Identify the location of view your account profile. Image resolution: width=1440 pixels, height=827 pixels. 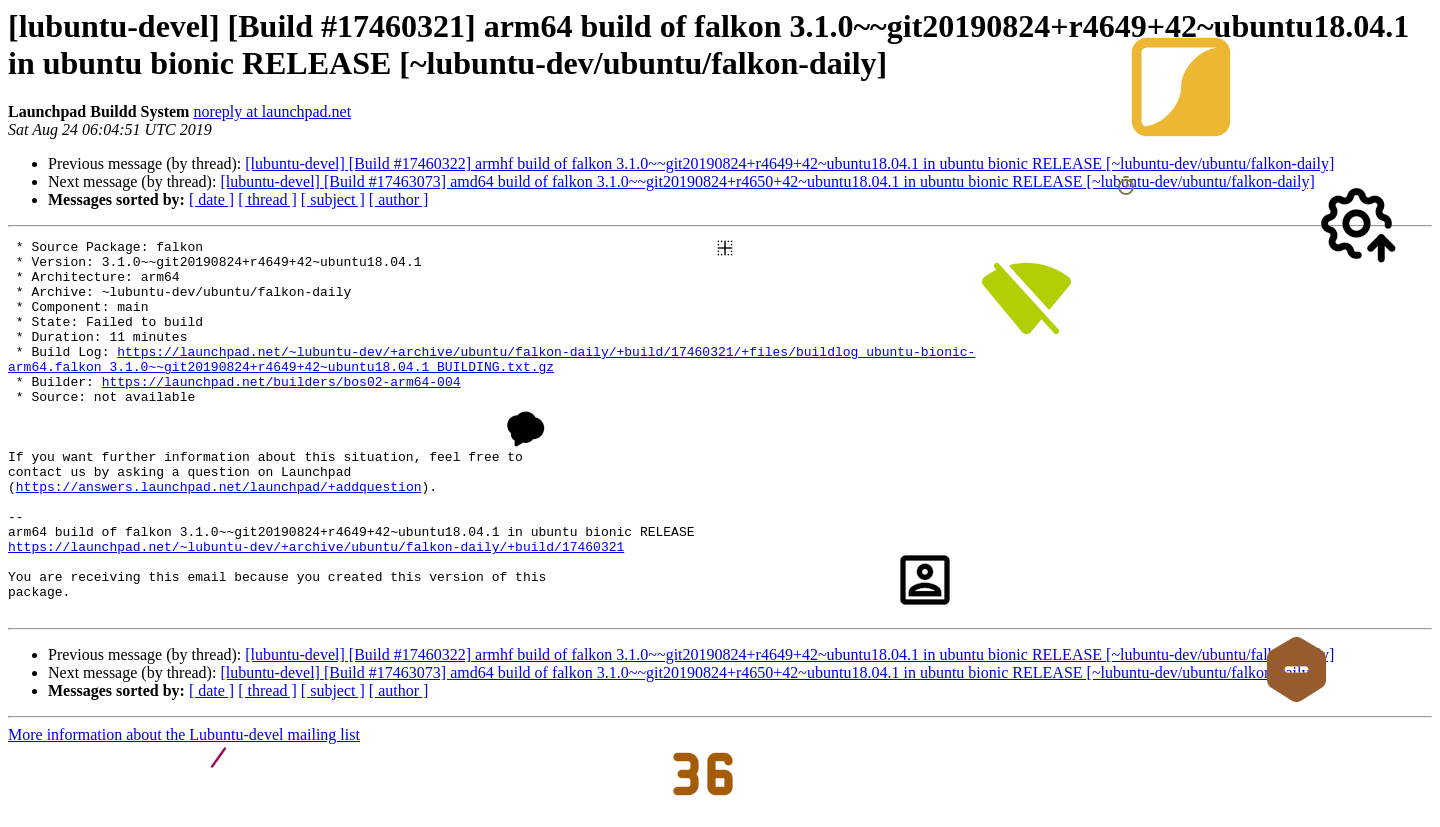
(925, 580).